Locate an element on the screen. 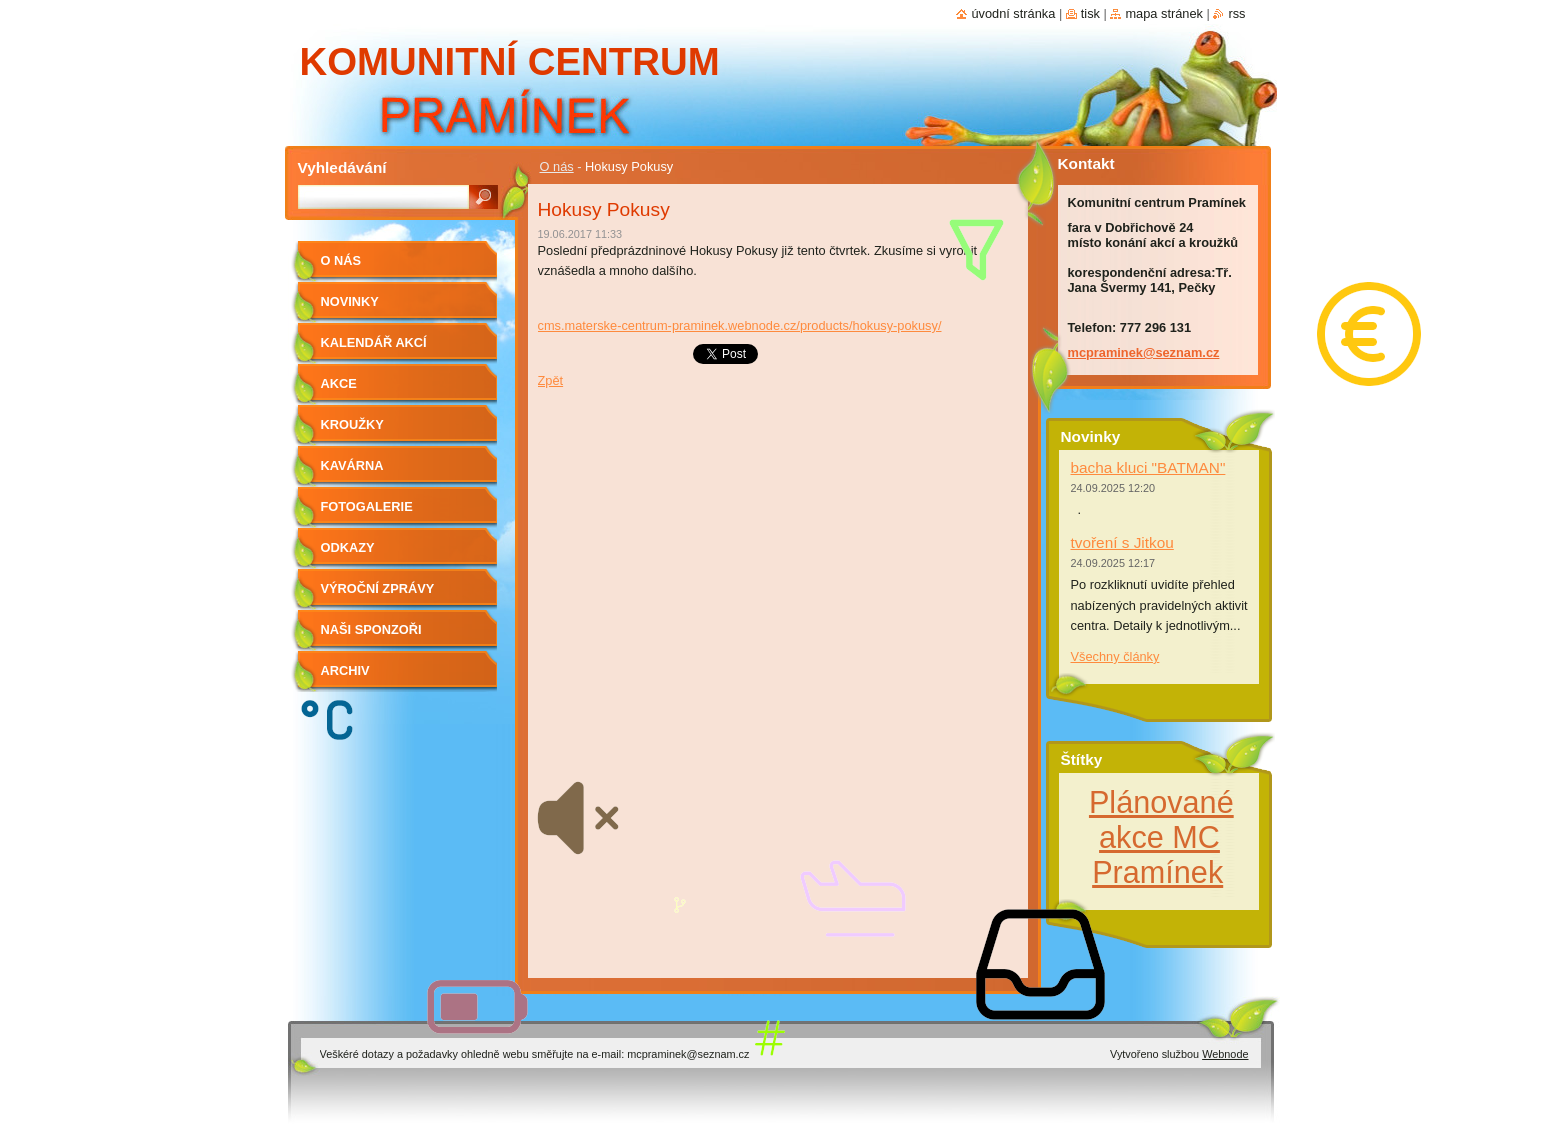 Image resolution: width=1568 pixels, height=1124 pixels. indicates flight mode is active is located at coordinates (853, 895).